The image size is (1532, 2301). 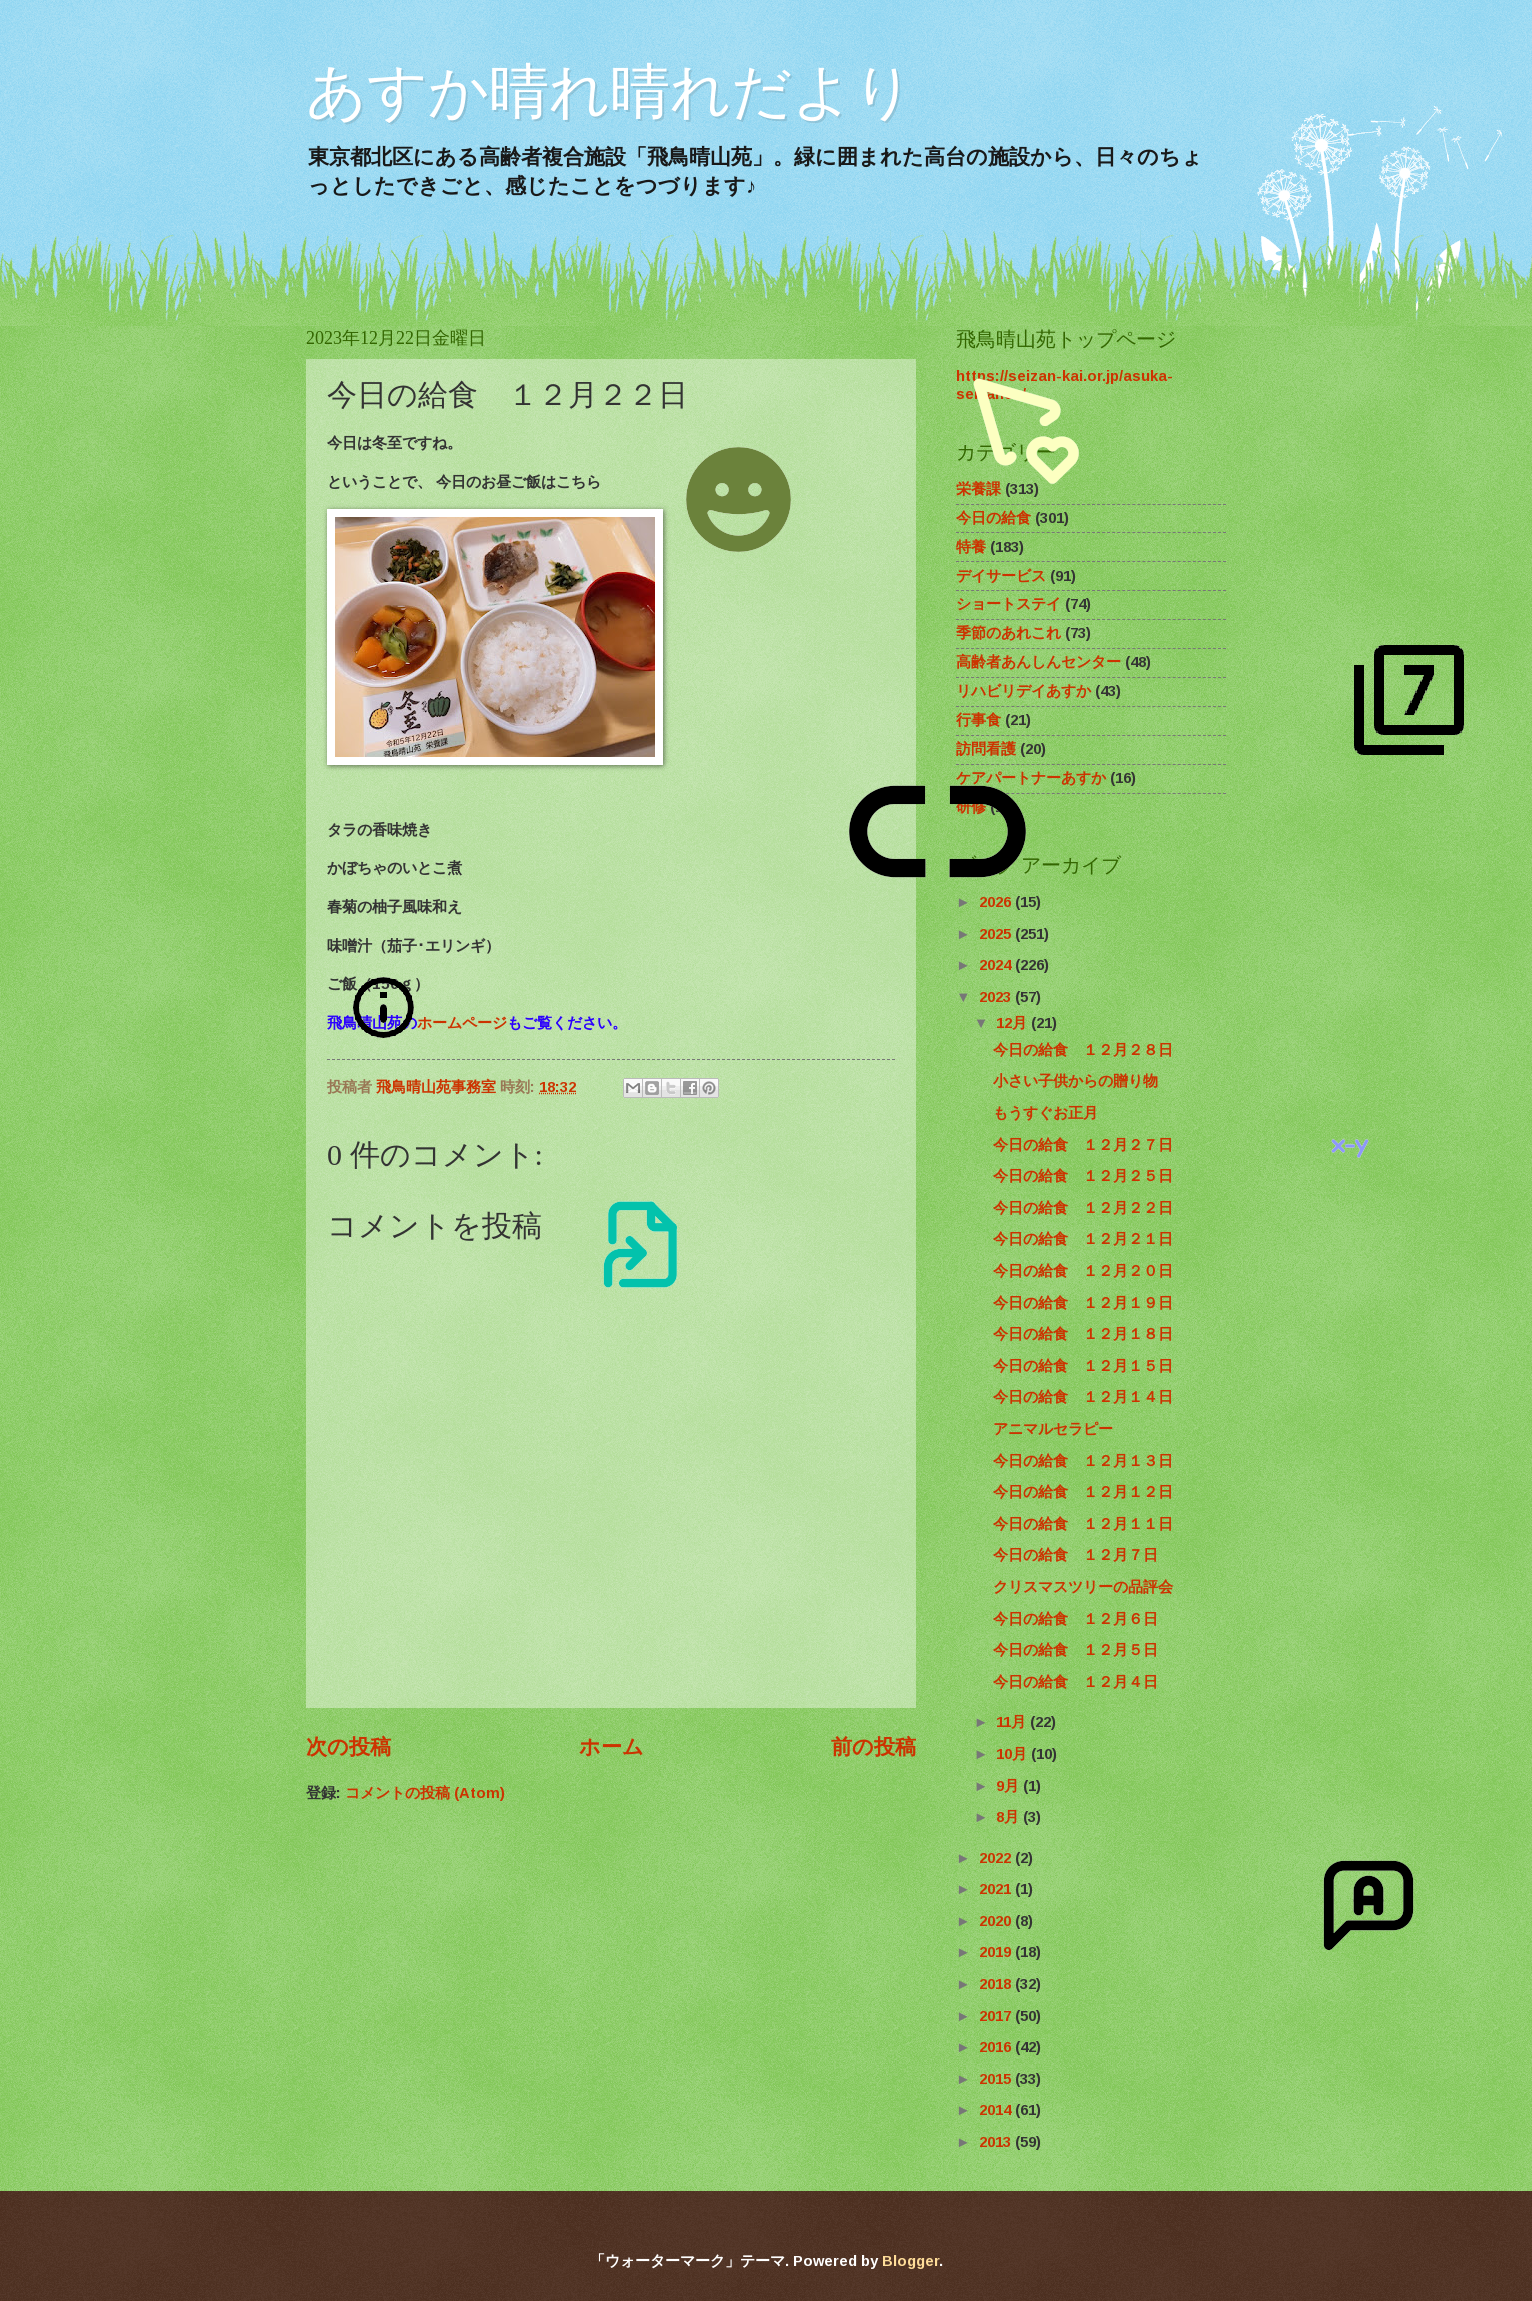 What do you see at coordinates (383, 1007) in the screenshot?
I see `view more information or details` at bounding box center [383, 1007].